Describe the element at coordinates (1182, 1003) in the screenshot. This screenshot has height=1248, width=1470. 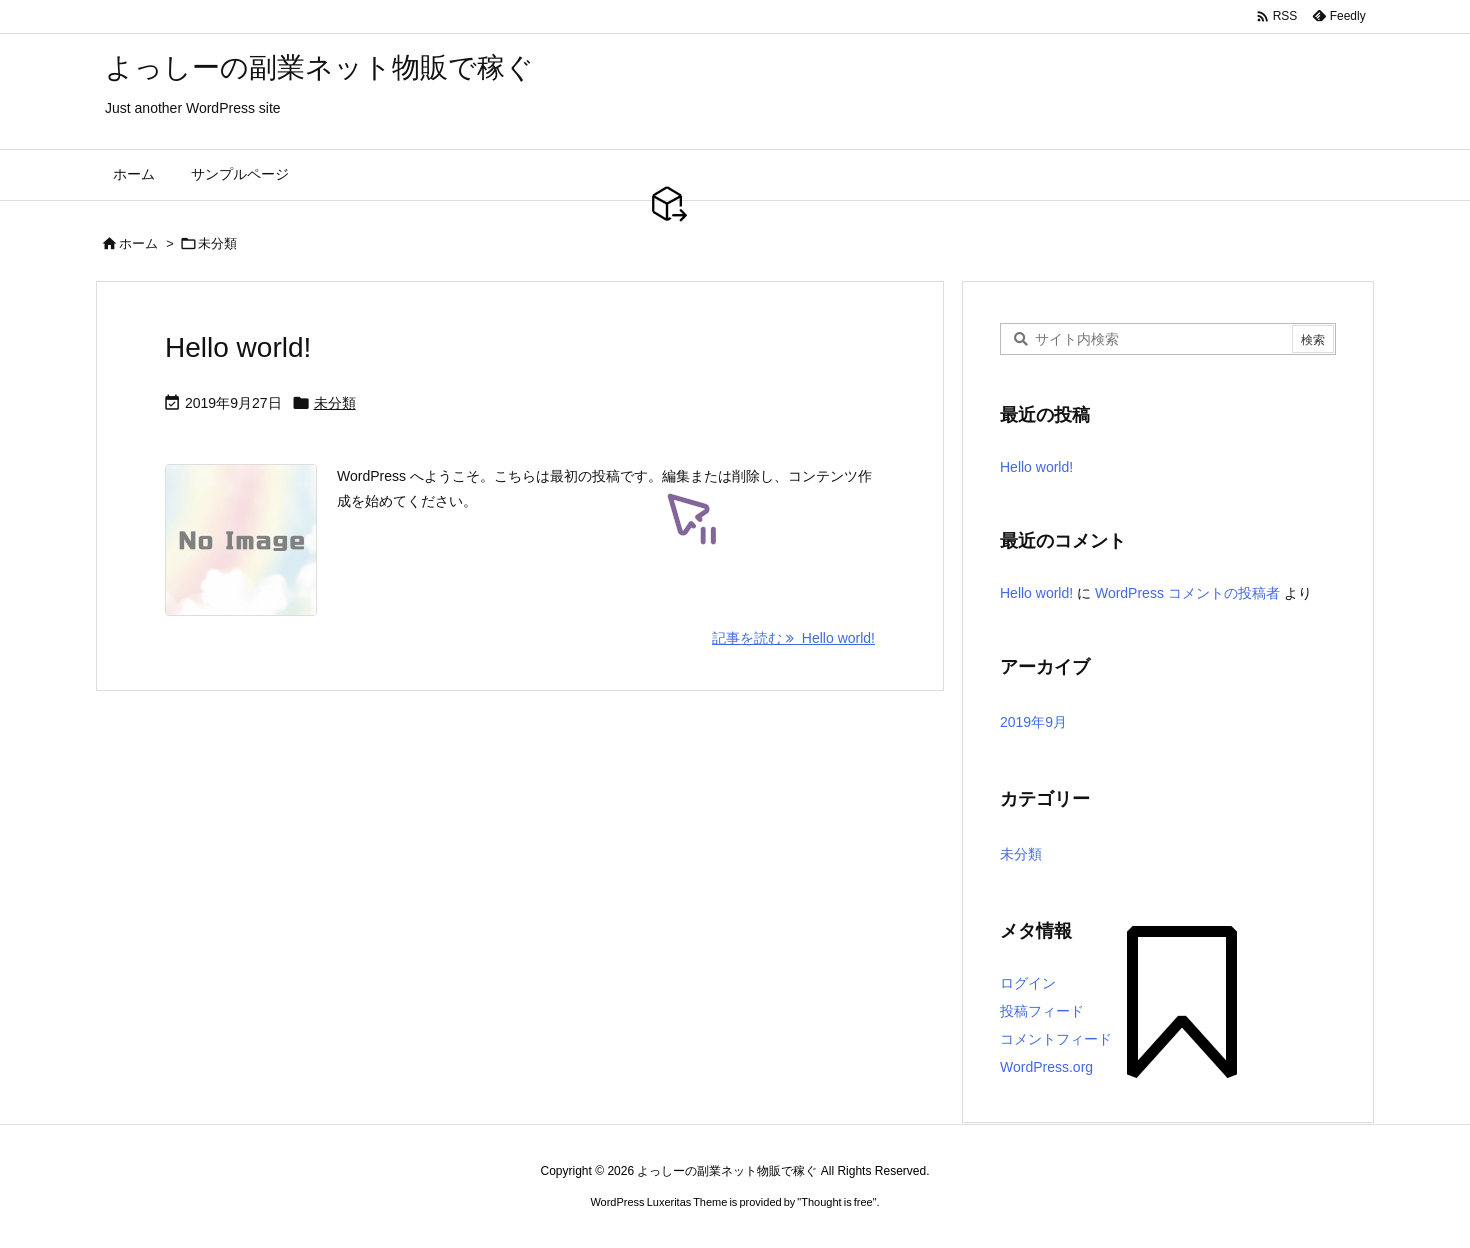
I see `bookmark this item for later` at that location.